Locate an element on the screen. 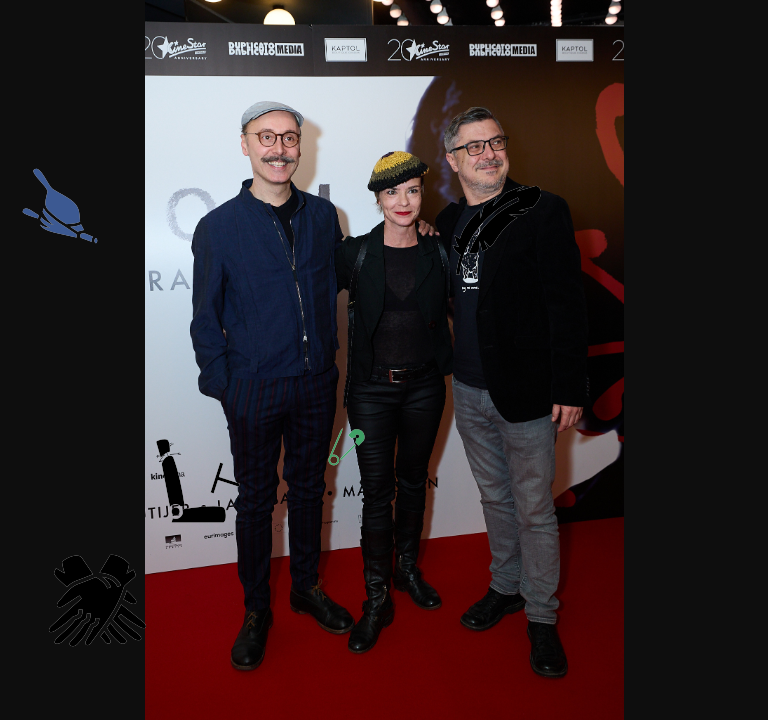 This screenshot has width=768, height=720. equip gloves or hand gear is located at coordinates (97, 600).